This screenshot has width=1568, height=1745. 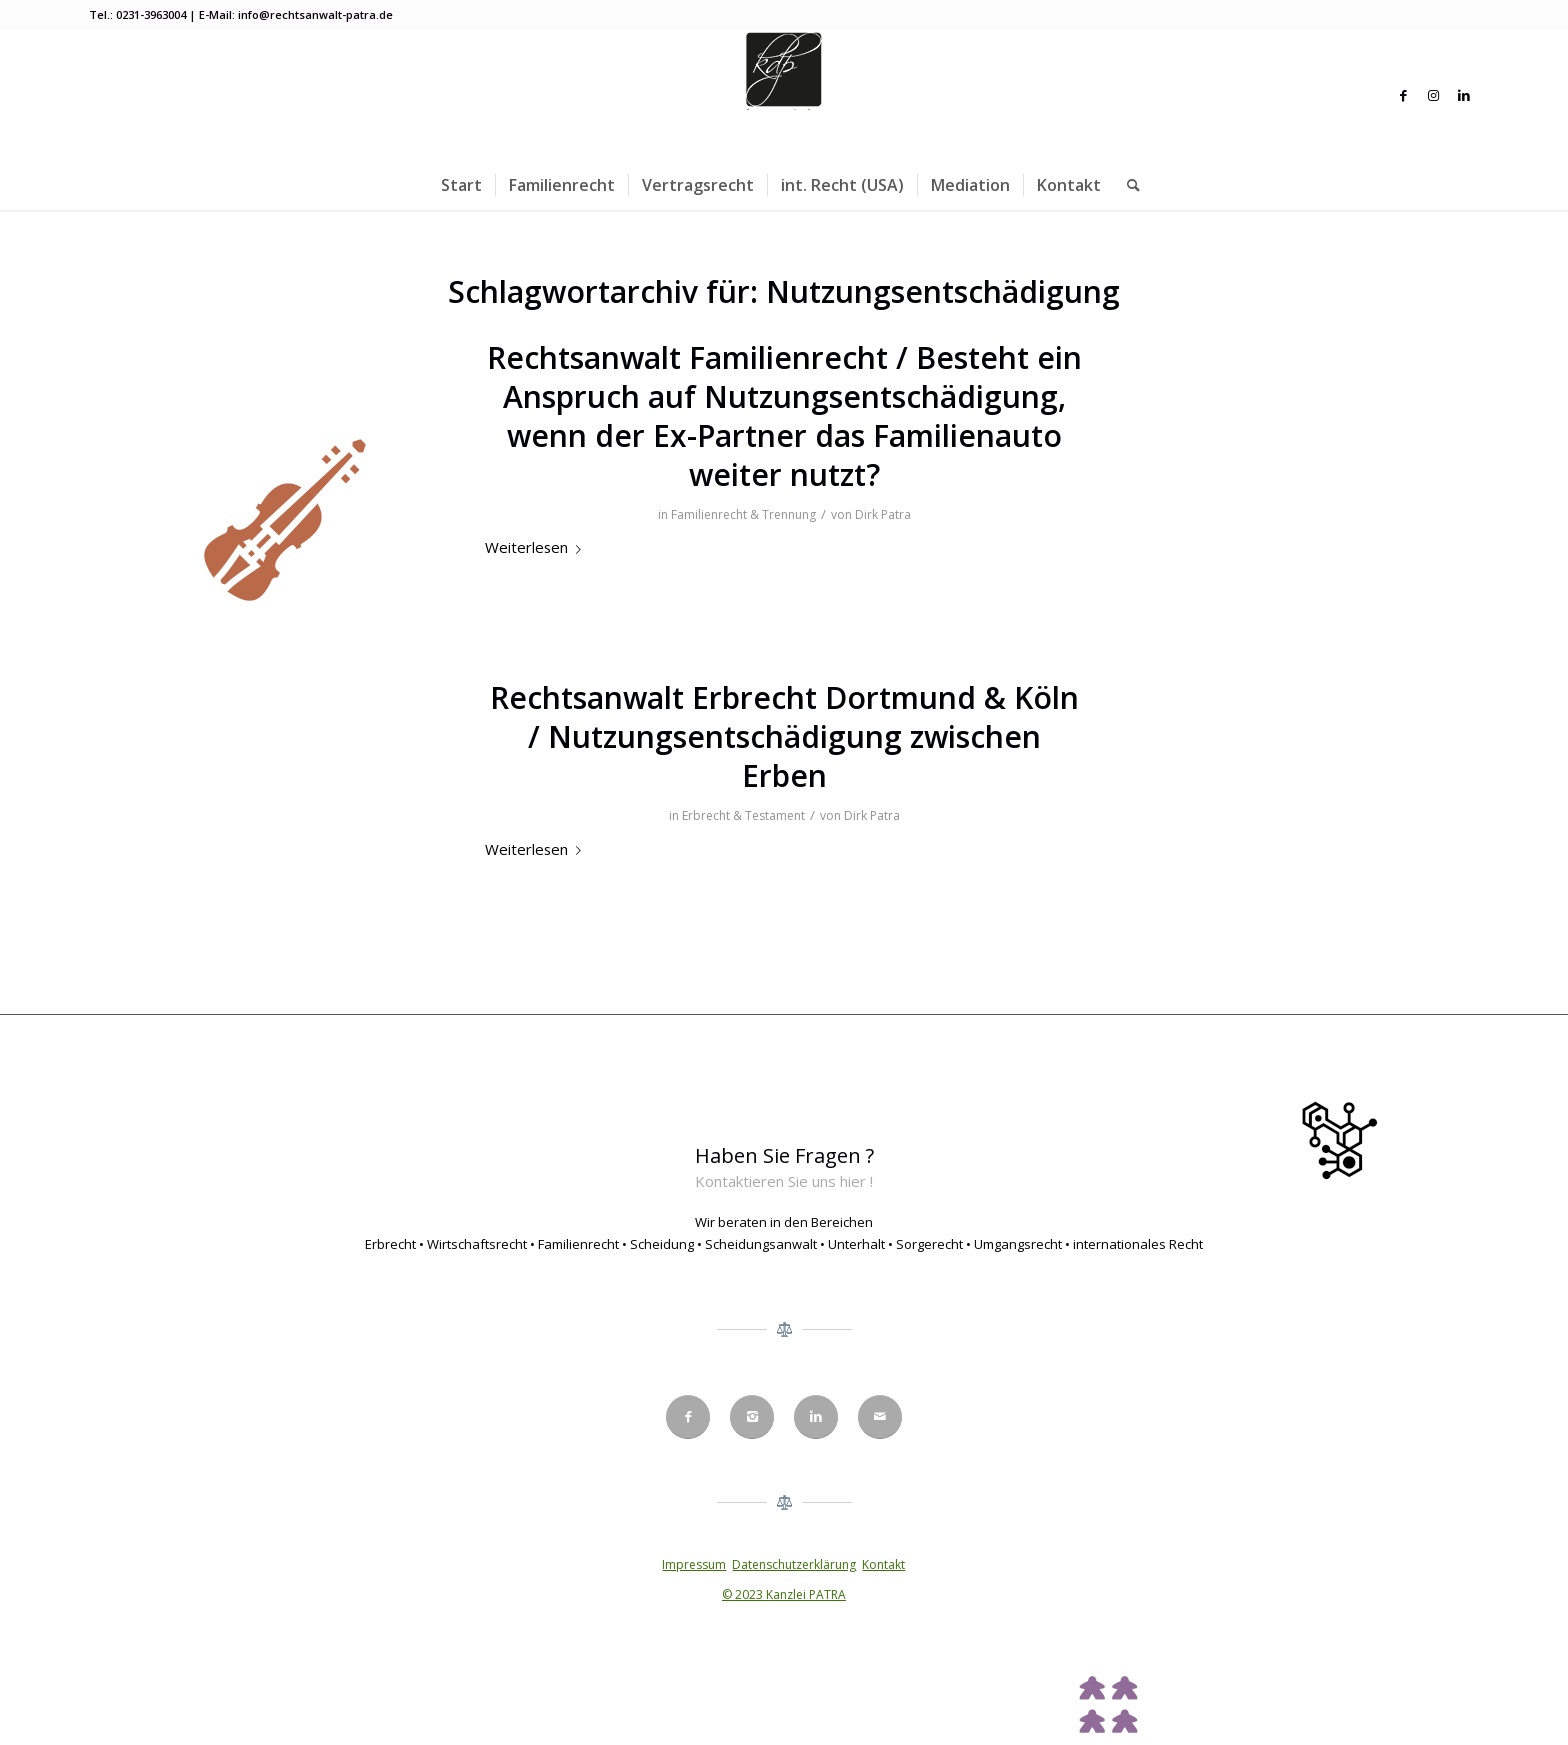 What do you see at coordinates (1108, 1704) in the screenshot?
I see `view all players in the game` at bounding box center [1108, 1704].